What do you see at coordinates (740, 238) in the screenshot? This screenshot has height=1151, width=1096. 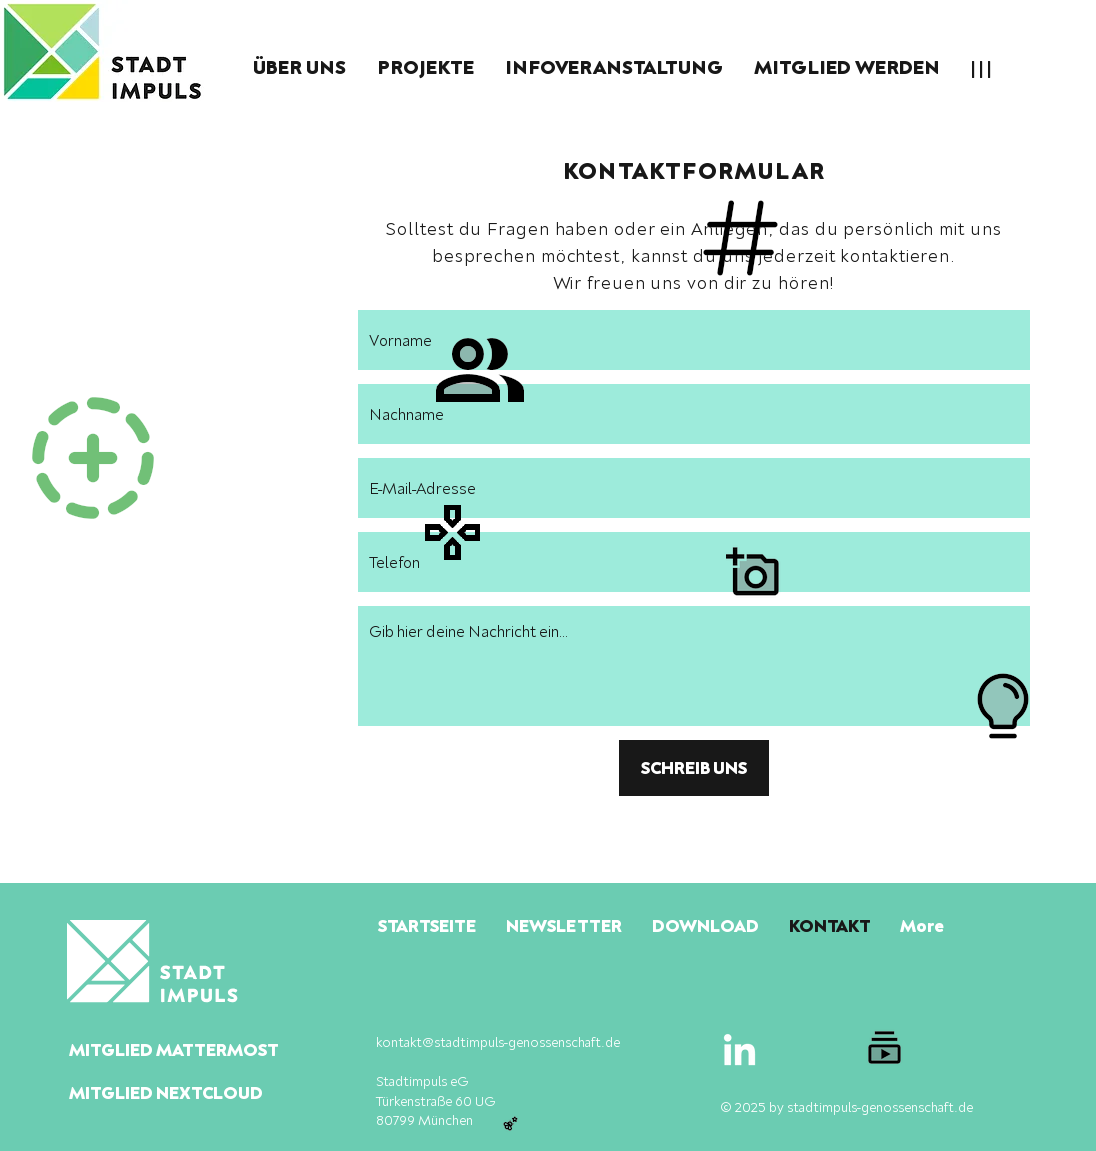 I see `view or browse hashtags` at bounding box center [740, 238].